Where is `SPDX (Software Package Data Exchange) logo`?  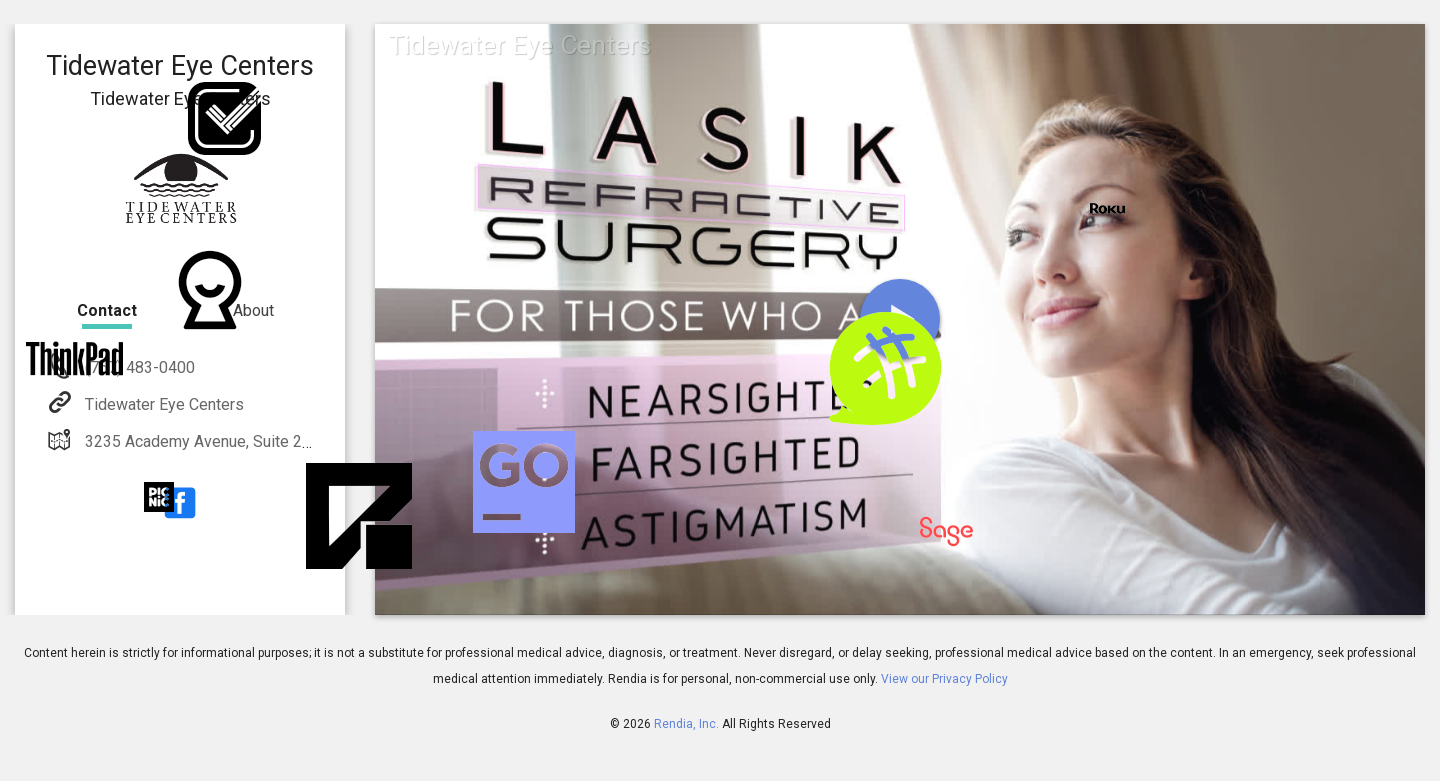
SPDX (Software Package Data Exchange) logo is located at coordinates (359, 516).